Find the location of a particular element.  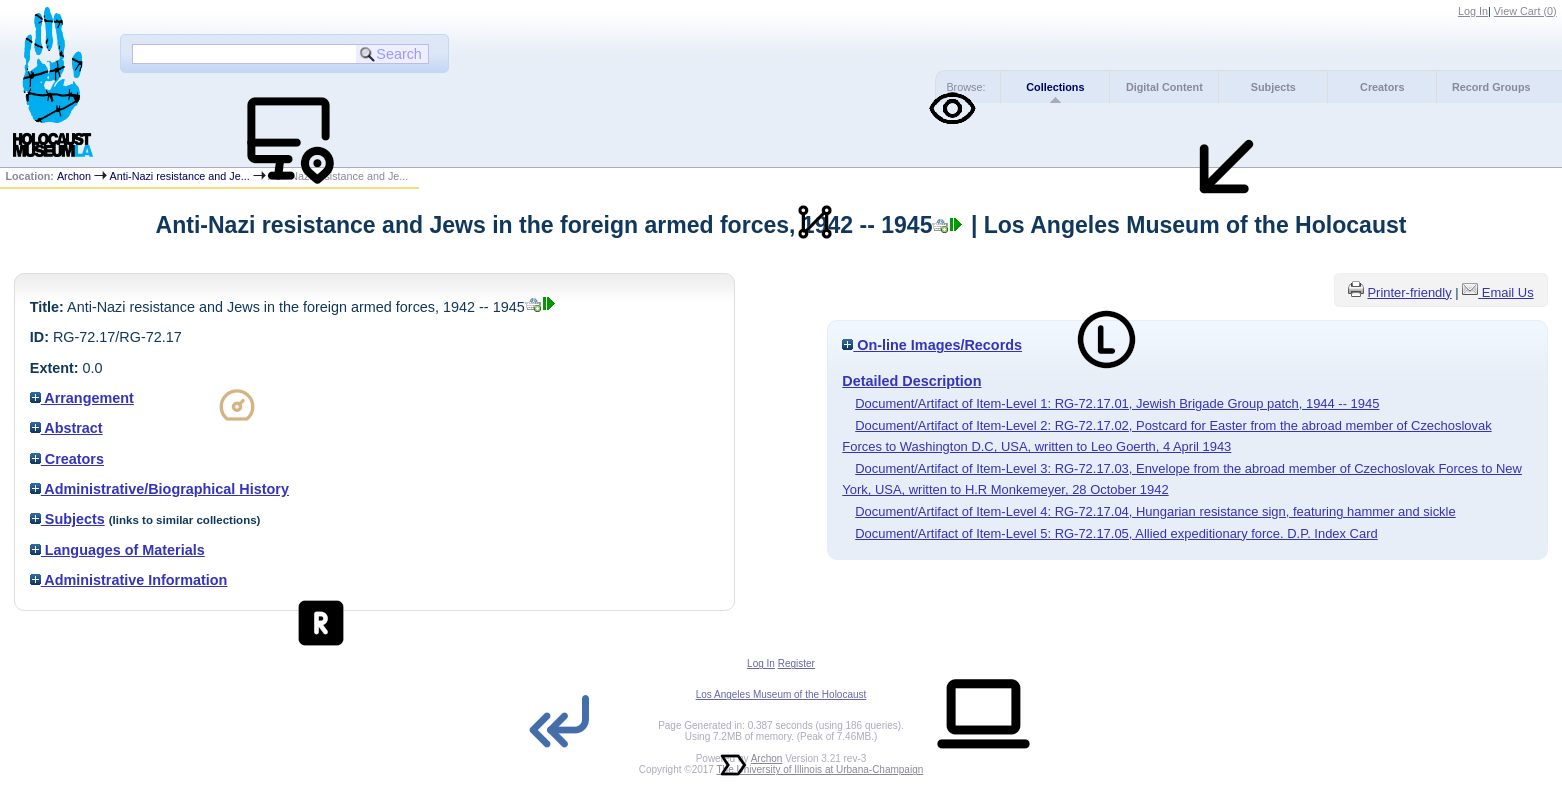

view device location on map is located at coordinates (288, 138).